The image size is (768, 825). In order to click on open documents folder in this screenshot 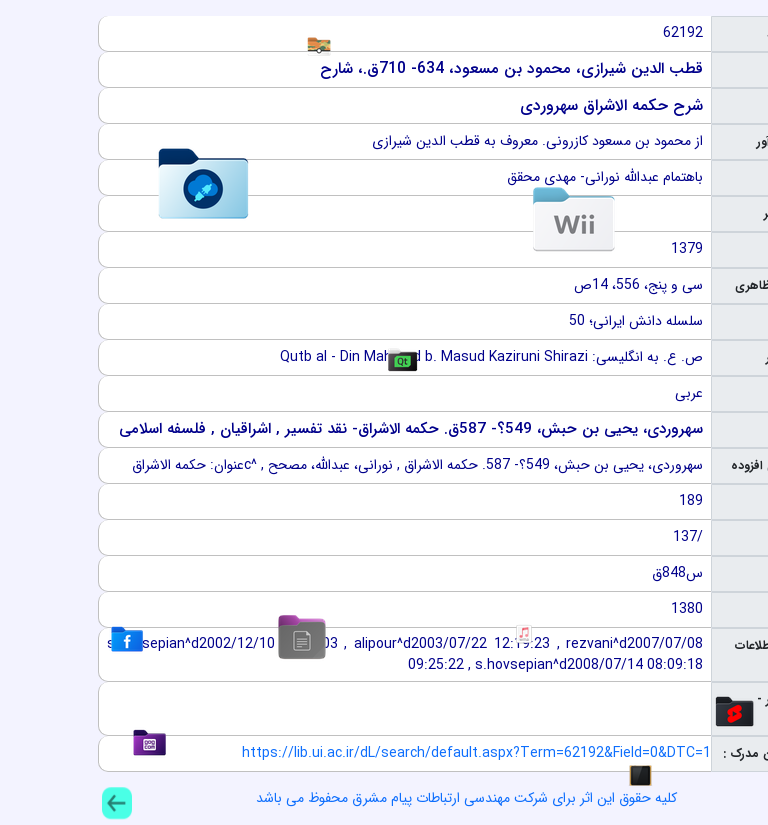, I will do `click(302, 637)`.